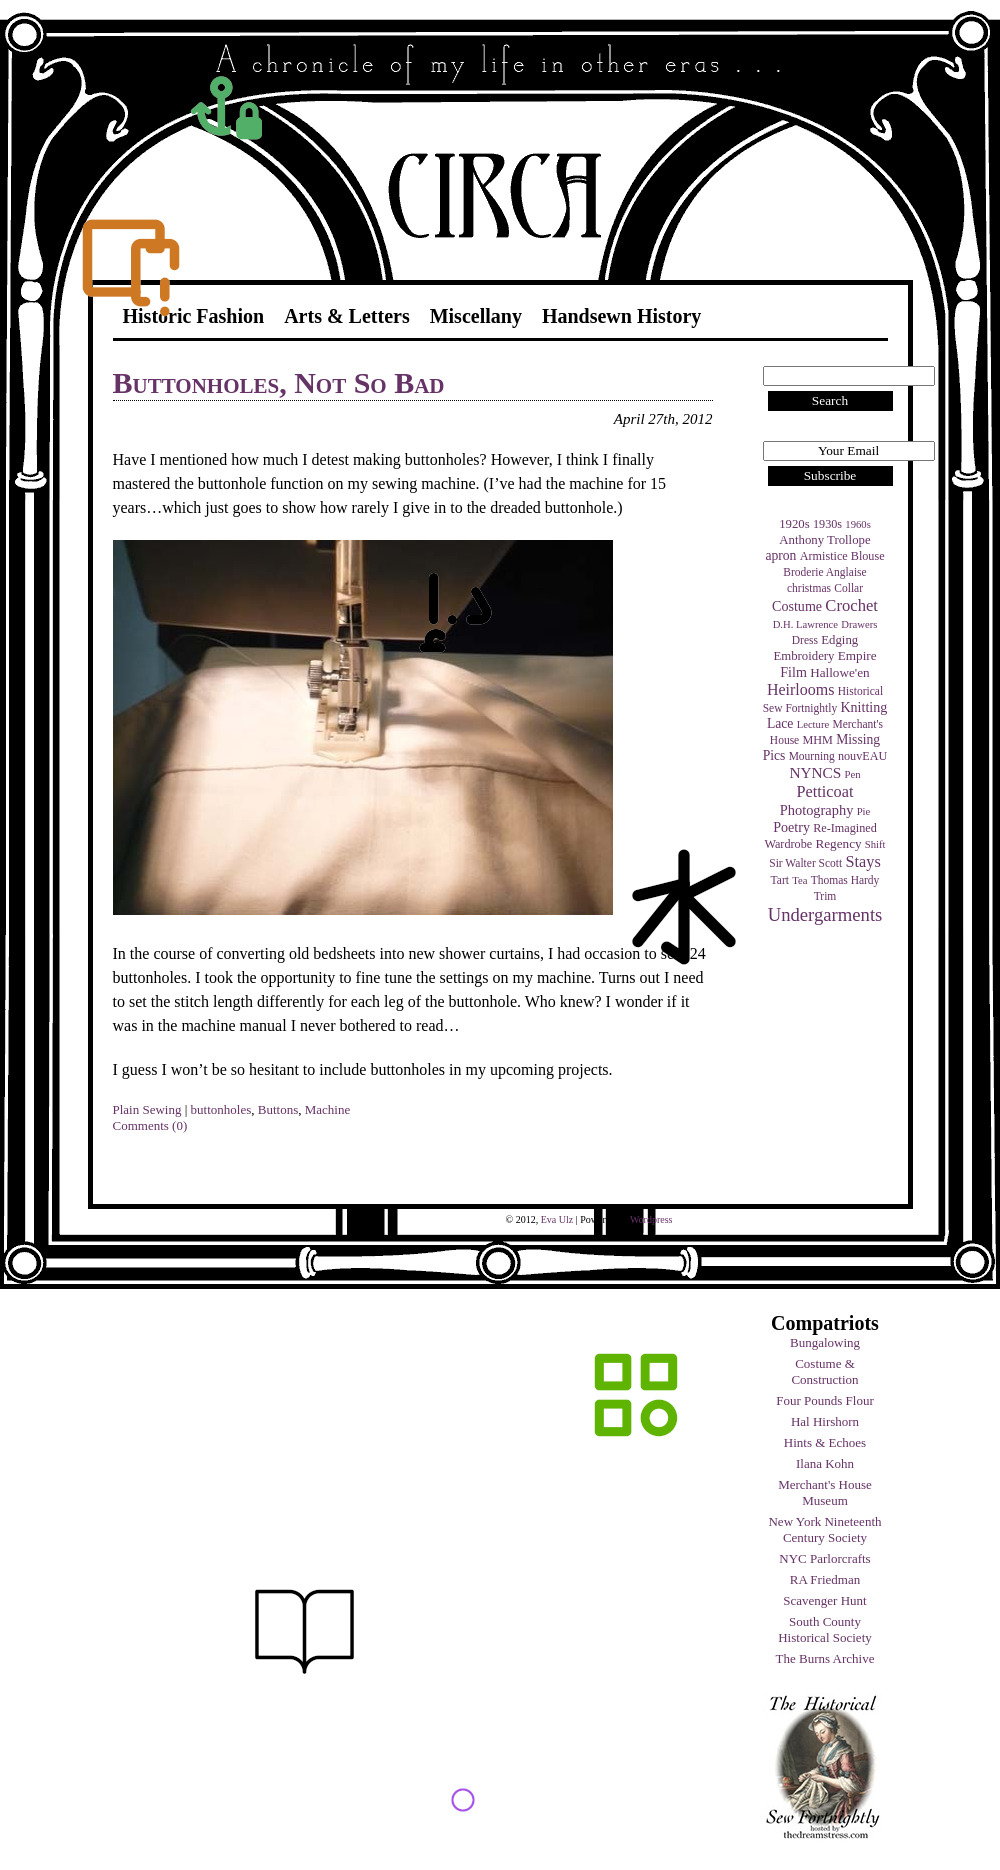 This screenshot has height=1870, width=1000. What do you see at coordinates (131, 263) in the screenshot?
I see `device sync error or warning` at bounding box center [131, 263].